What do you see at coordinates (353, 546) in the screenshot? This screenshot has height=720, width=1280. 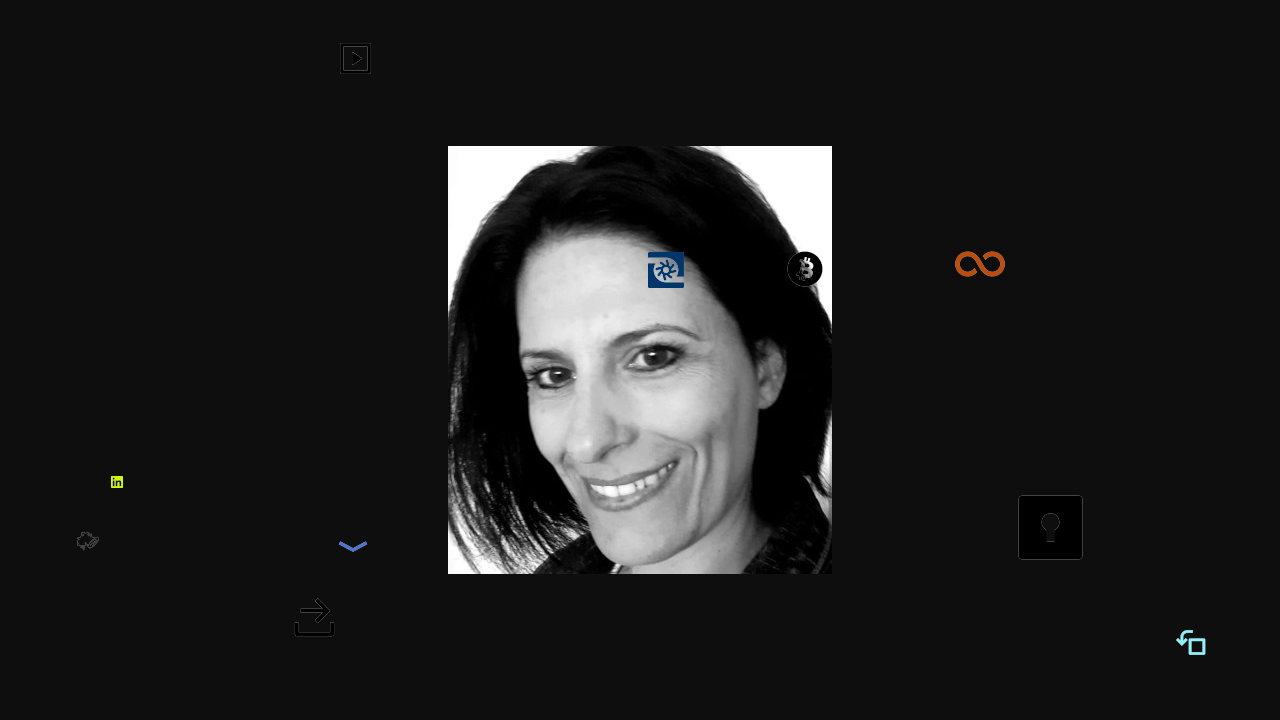 I see `expand to show more content` at bounding box center [353, 546].